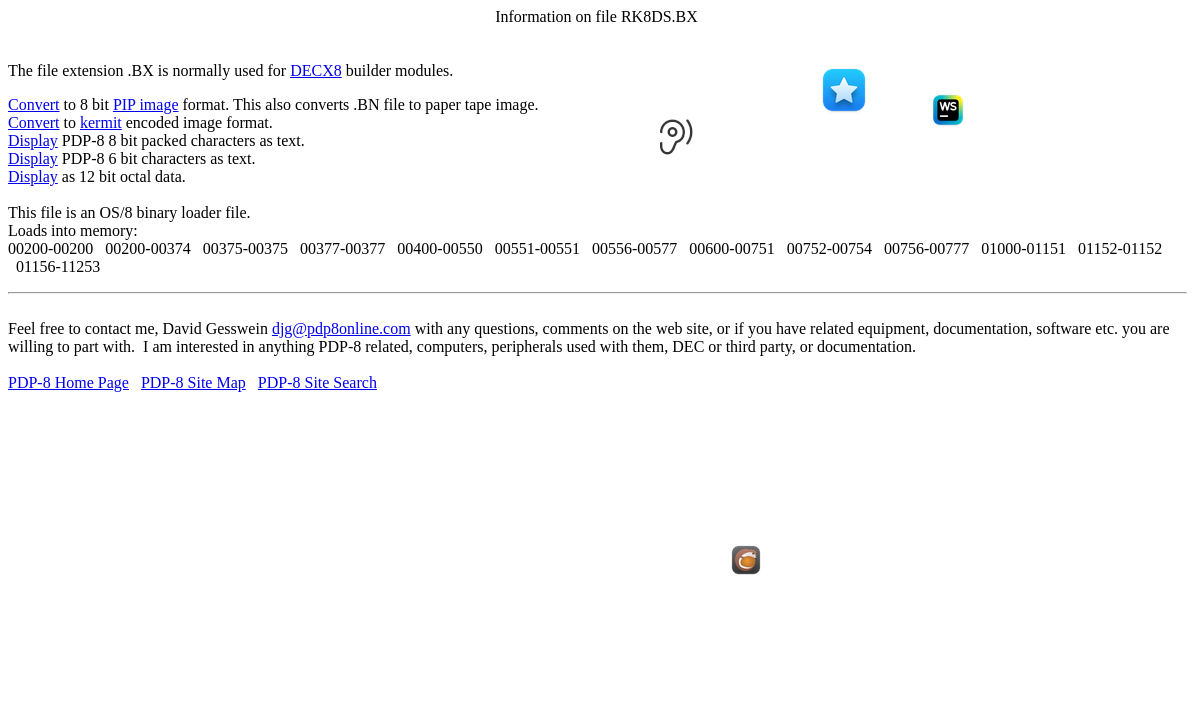 The width and height of the screenshot is (1193, 720). Describe the element at coordinates (675, 137) in the screenshot. I see `access hearing accessibility settings` at that location.